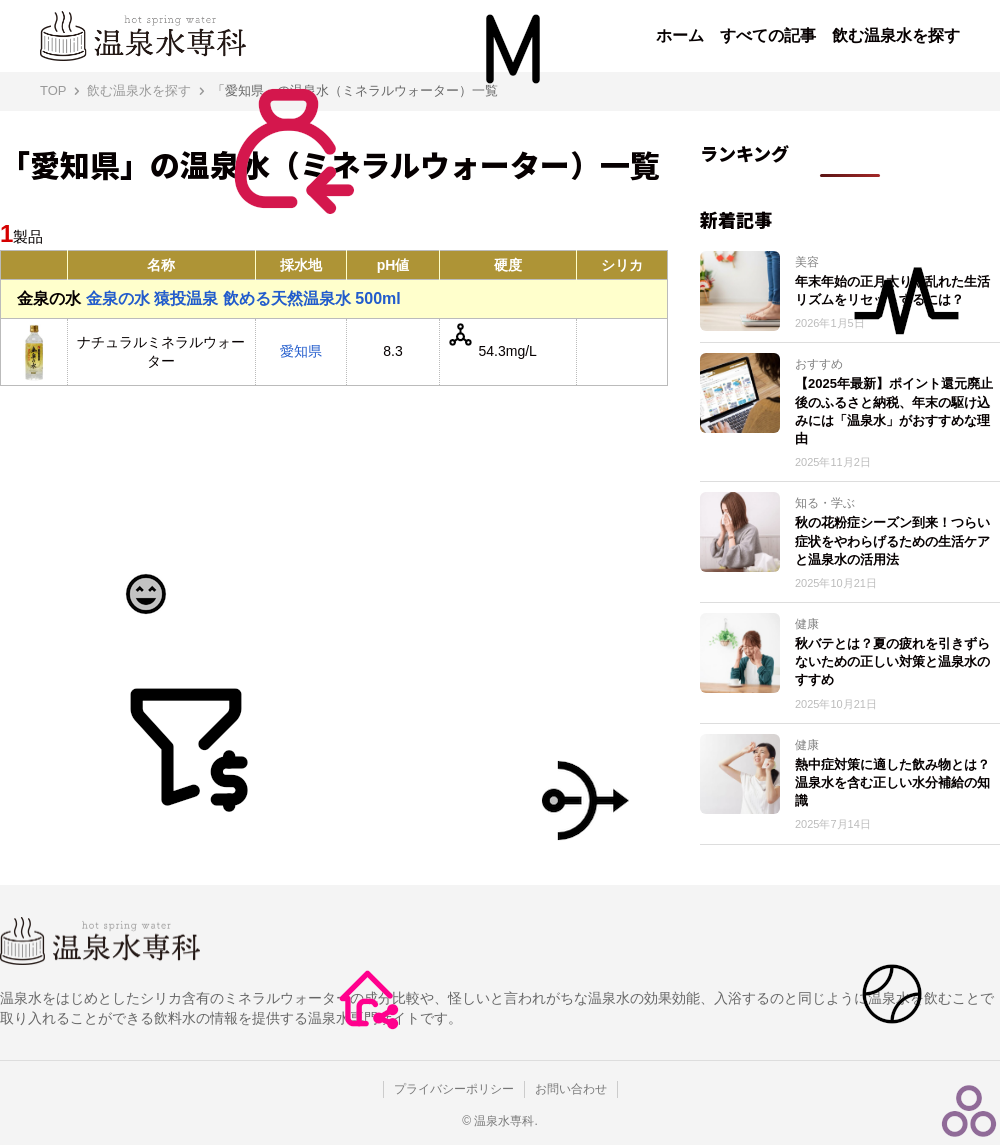 The height and width of the screenshot is (1145, 1000). Describe the element at coordinates (367, 998) in the screenshot. I see `share your home address or location` at that location.